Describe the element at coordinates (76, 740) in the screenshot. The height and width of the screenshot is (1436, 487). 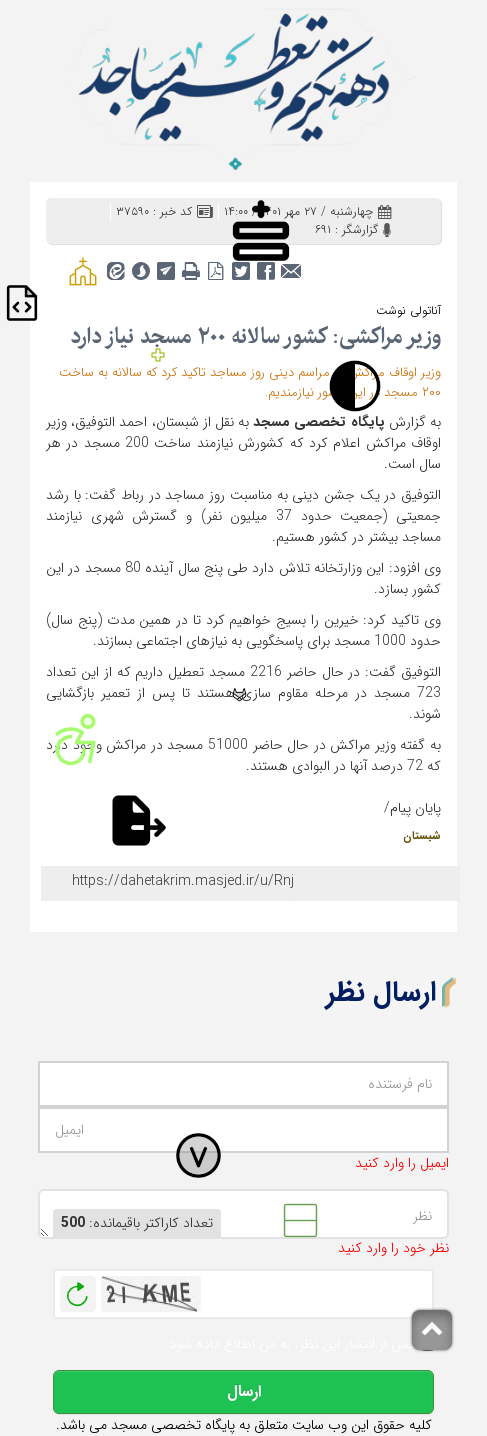
I see `indicates wheelchair accessible facility` at that location.